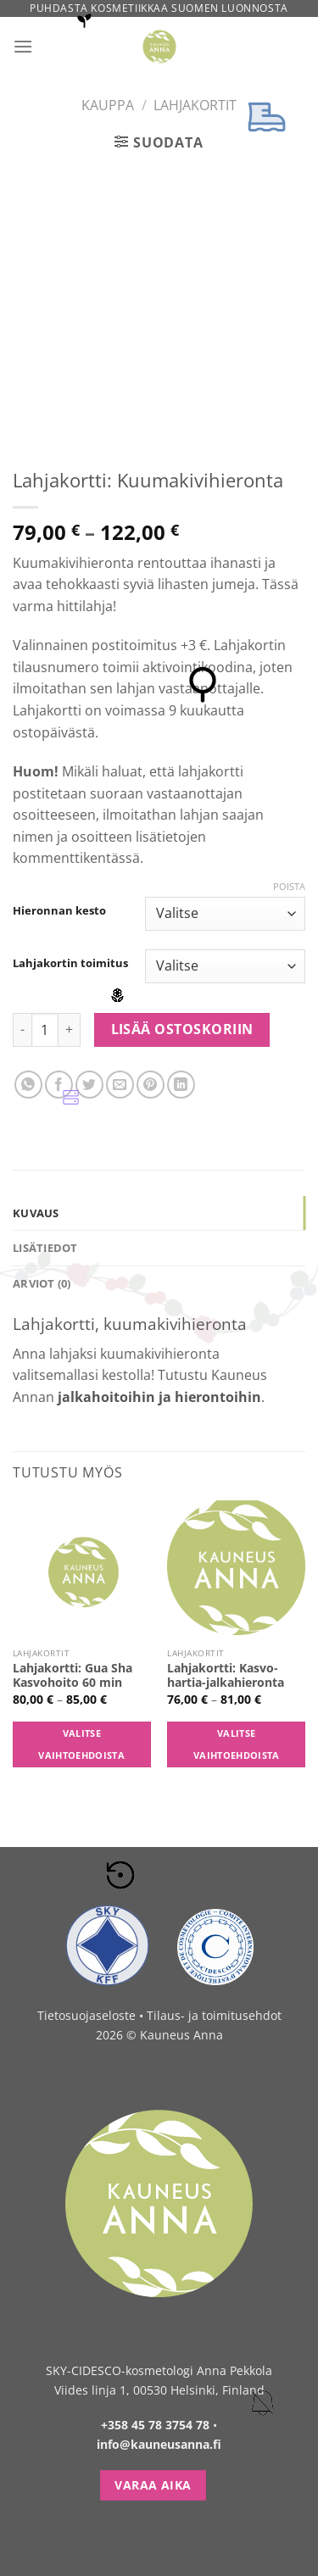 This screenshot has height=2576, width=318. Describe the element at coordinates (203, 684) in the screenshot. I see `select neuter or non-binary gender option` at that location.